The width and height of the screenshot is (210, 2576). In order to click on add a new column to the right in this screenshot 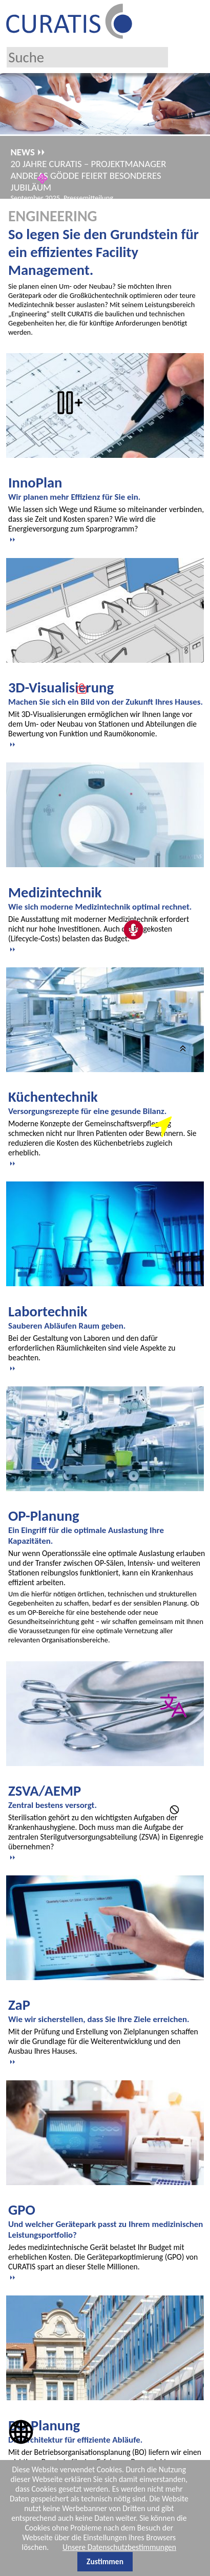, I will do `click(68, 403)`.